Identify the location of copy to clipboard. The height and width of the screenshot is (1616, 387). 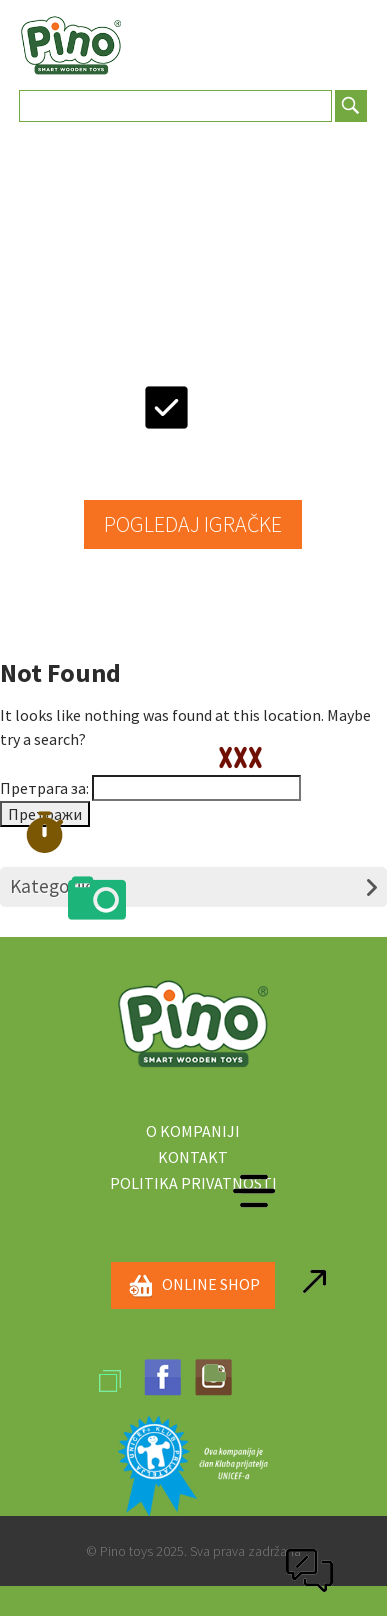
(110, 1381).